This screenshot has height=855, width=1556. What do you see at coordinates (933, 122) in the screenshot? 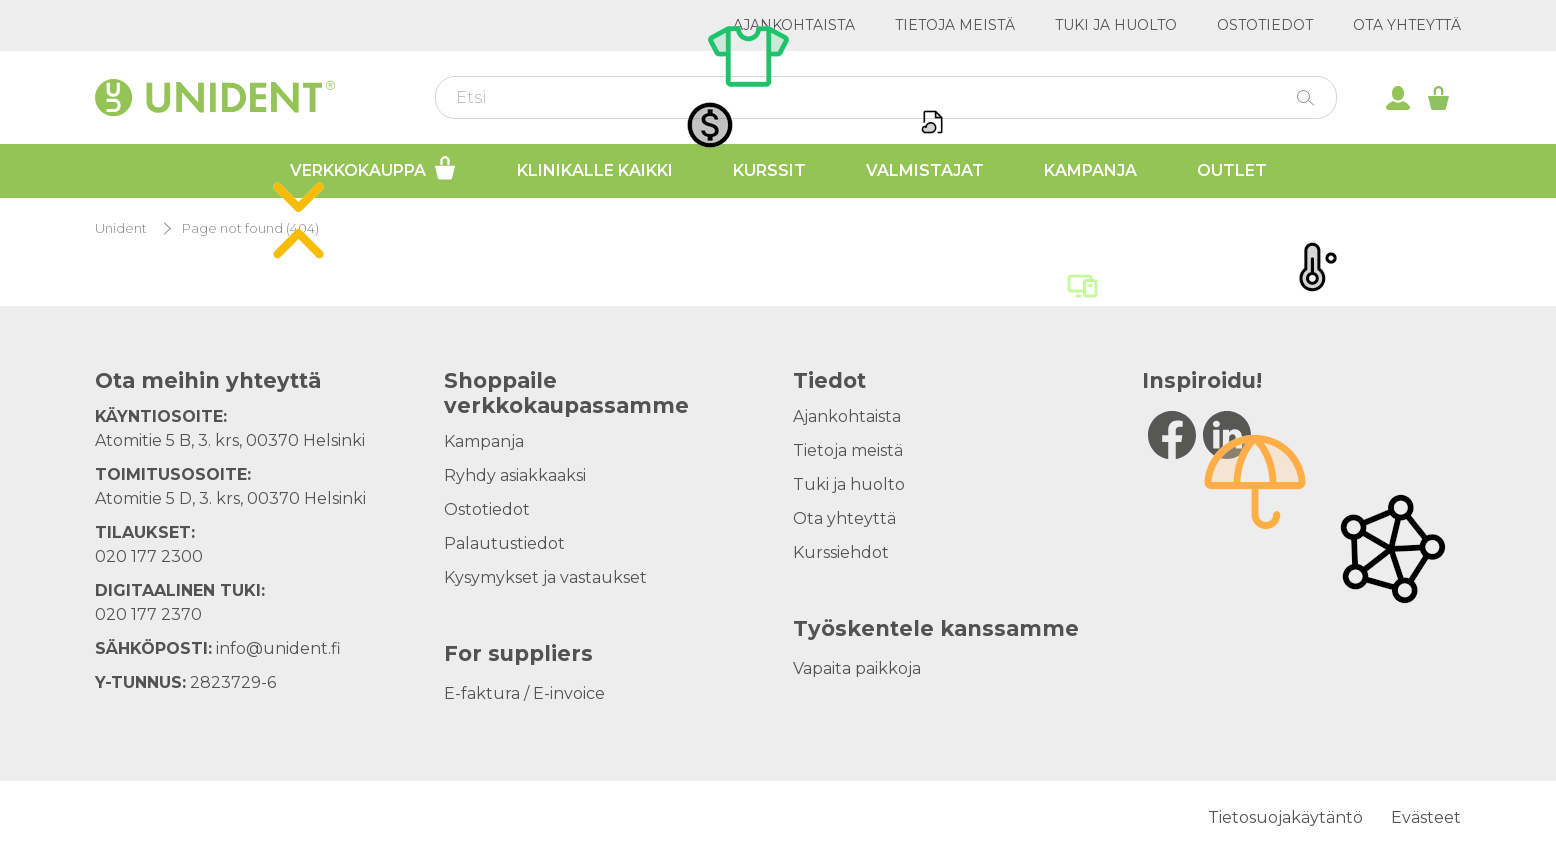
I see `access cloud-stored files` at bounding box center [933, 122].